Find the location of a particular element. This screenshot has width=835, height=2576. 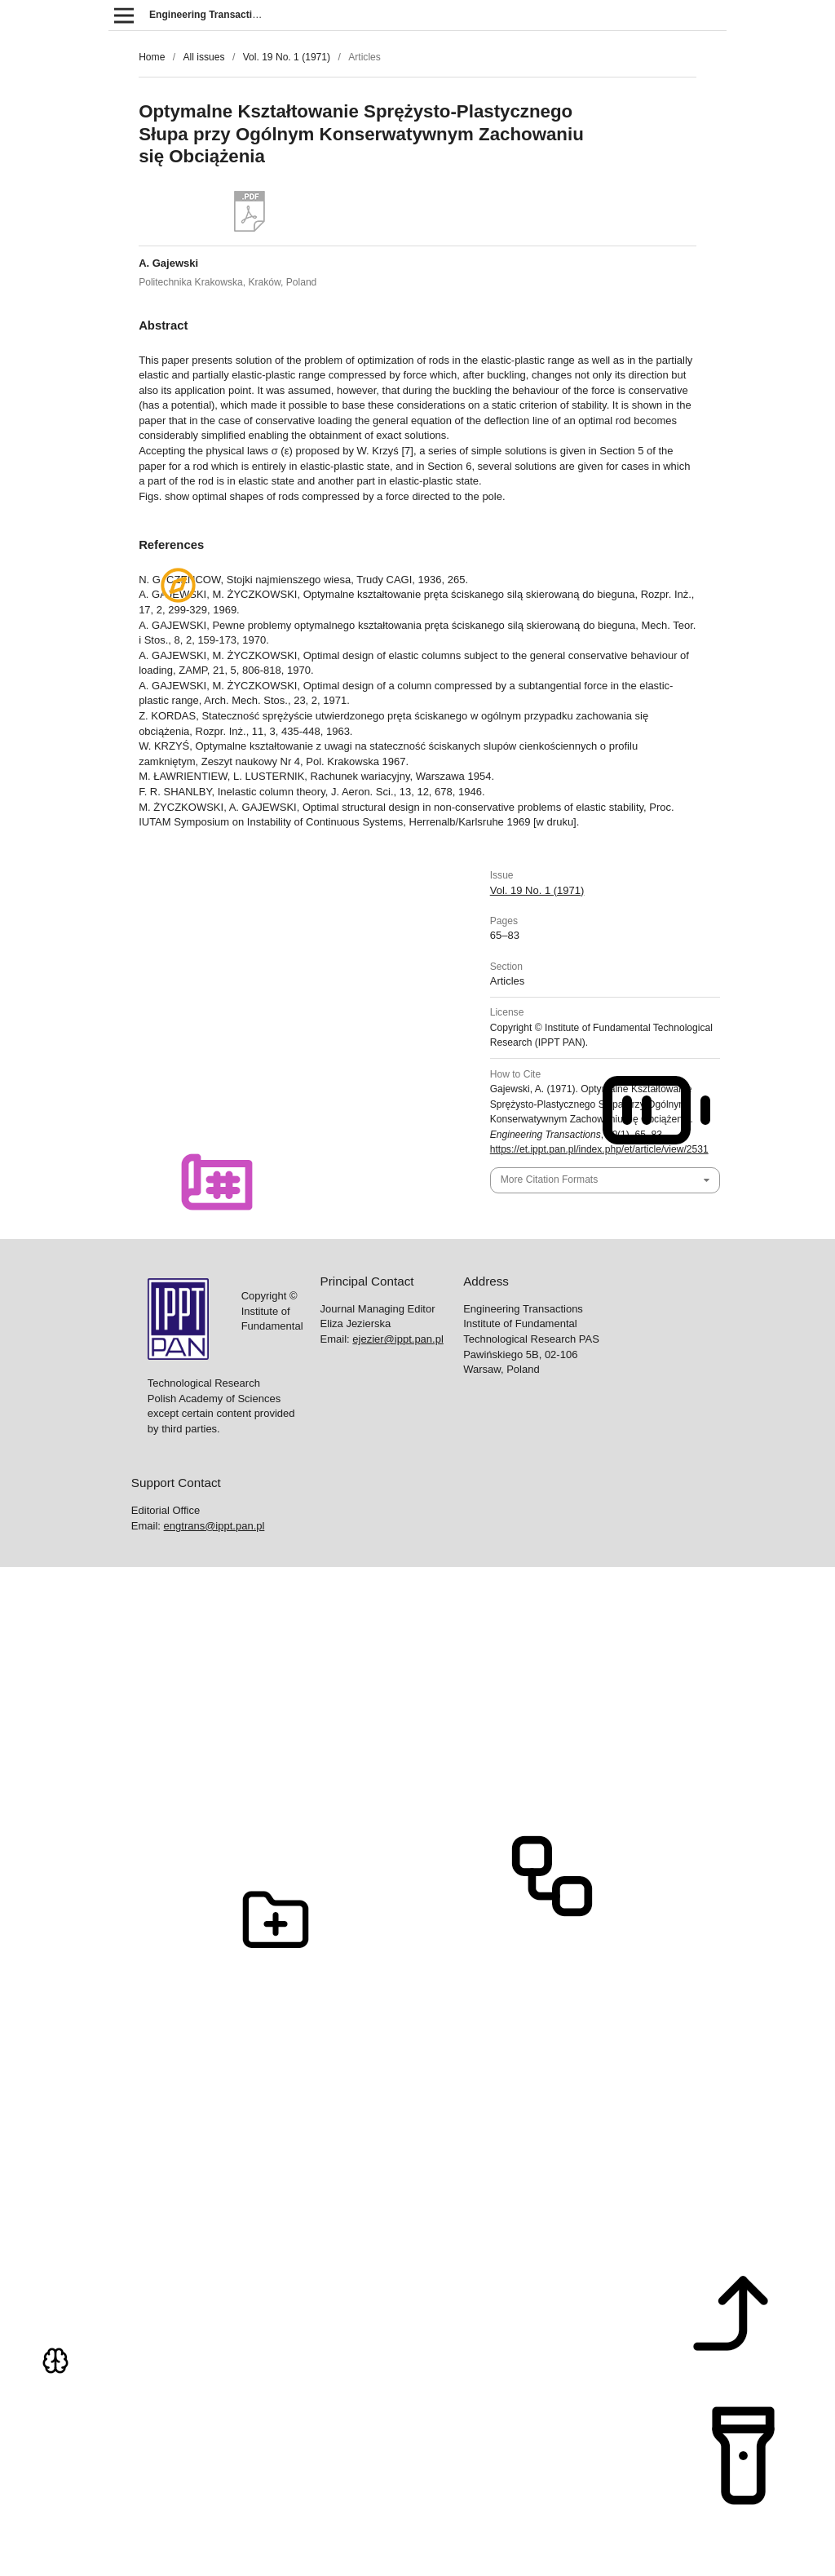

open safari browser is located at coordinates (178, 585).